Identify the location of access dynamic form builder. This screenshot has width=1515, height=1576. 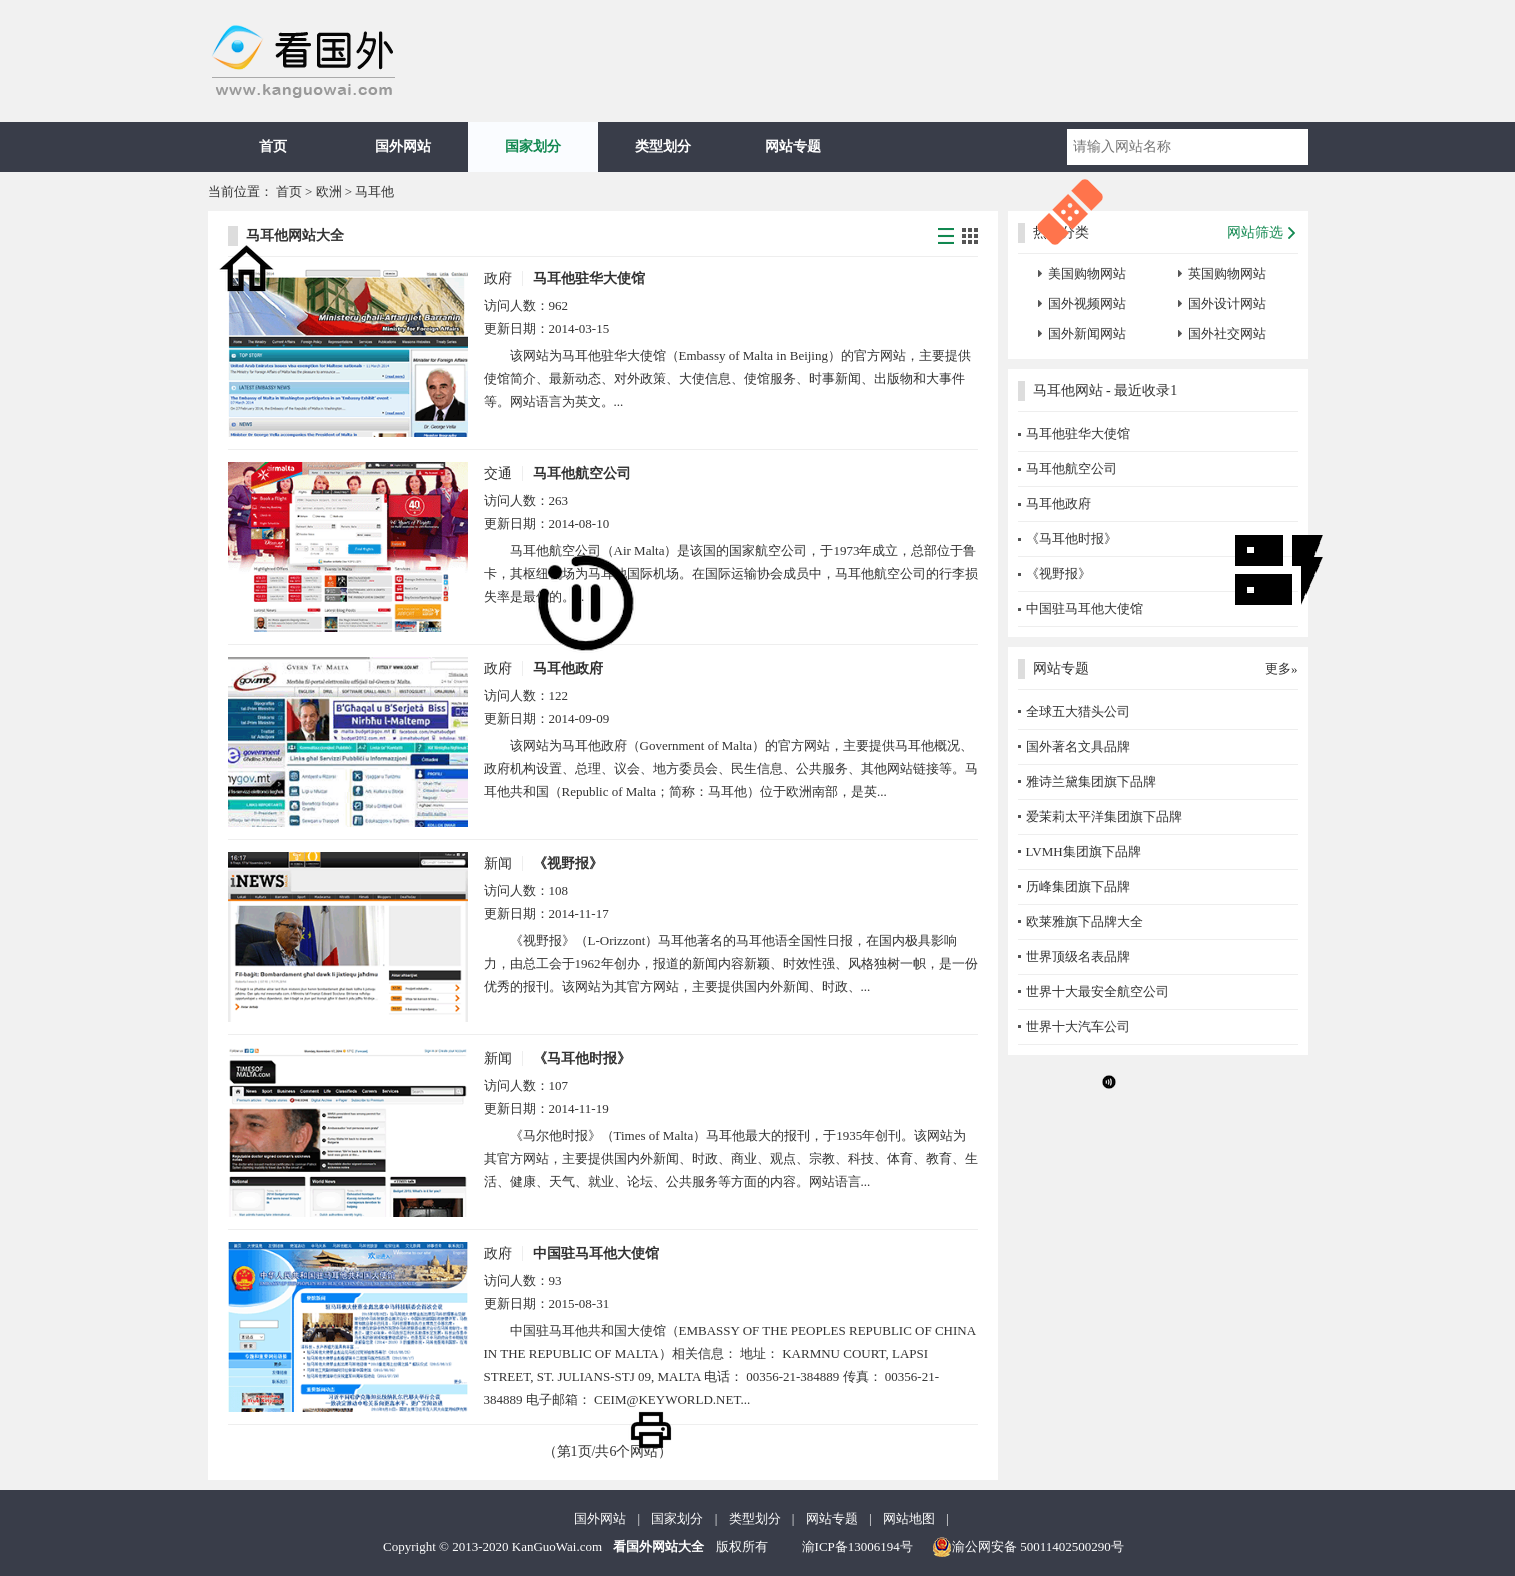
(1279, 570).